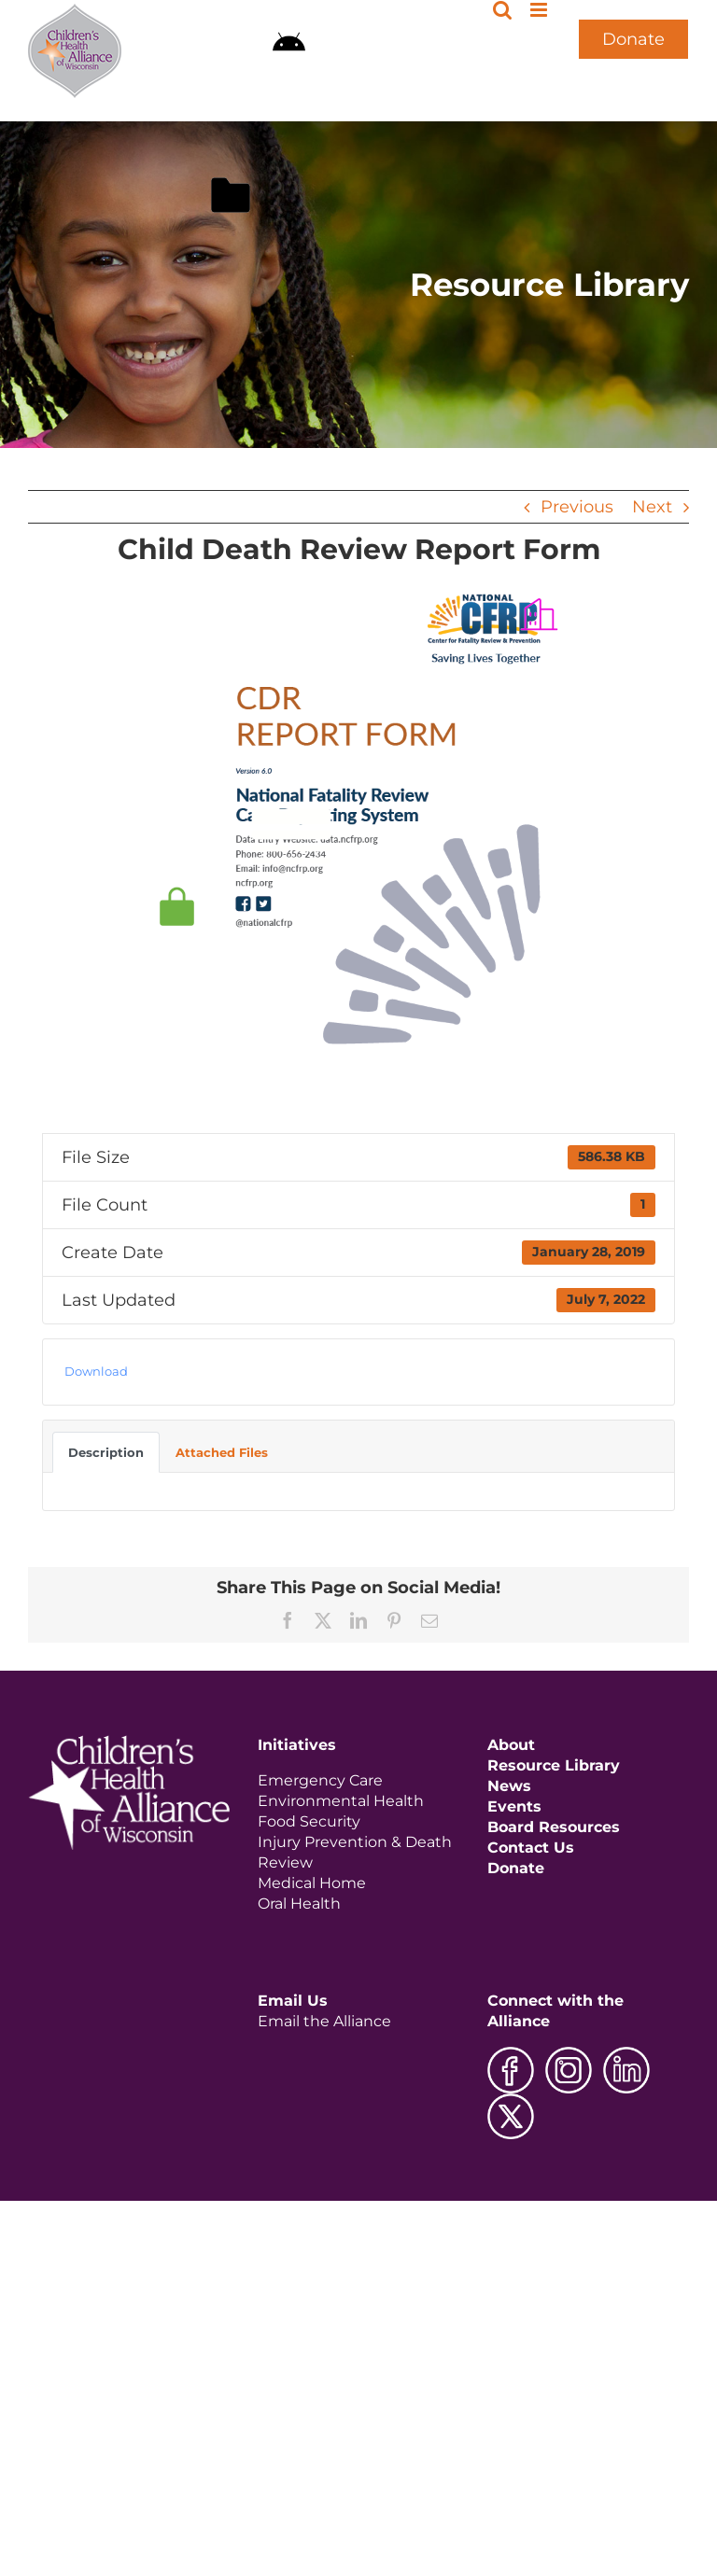 This screenshot has height=2576, width=717. Describe the element at coordinates (231, 195) in the screenshot. I see `open folder or directory` at that location.